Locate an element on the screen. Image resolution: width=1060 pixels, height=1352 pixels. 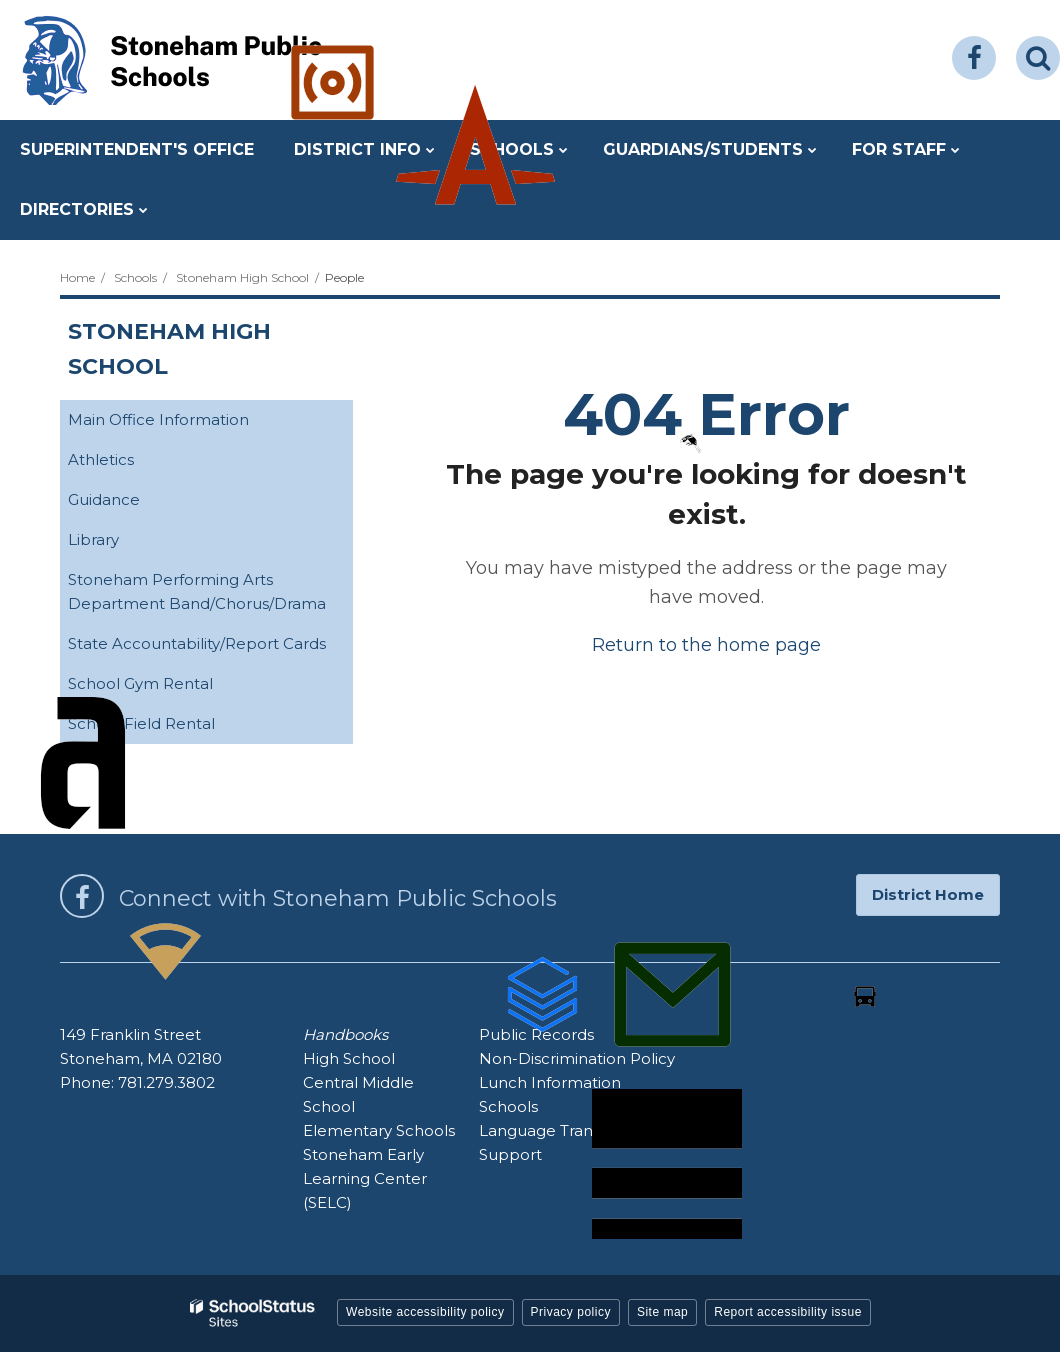
appian brand logo is located at coordinates (83, 763).